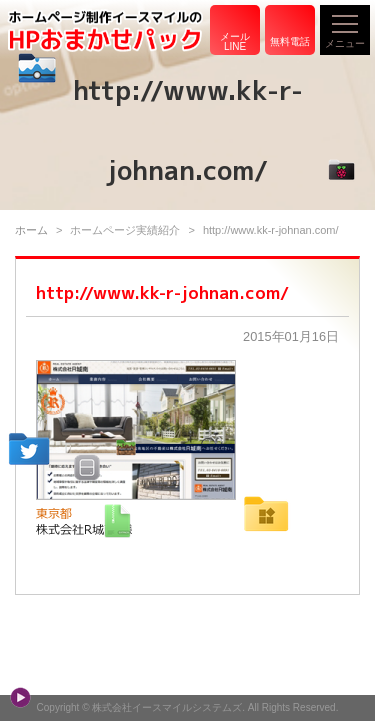  I want to click on folder for pokémon dive ball themed content, so click(37, 69).